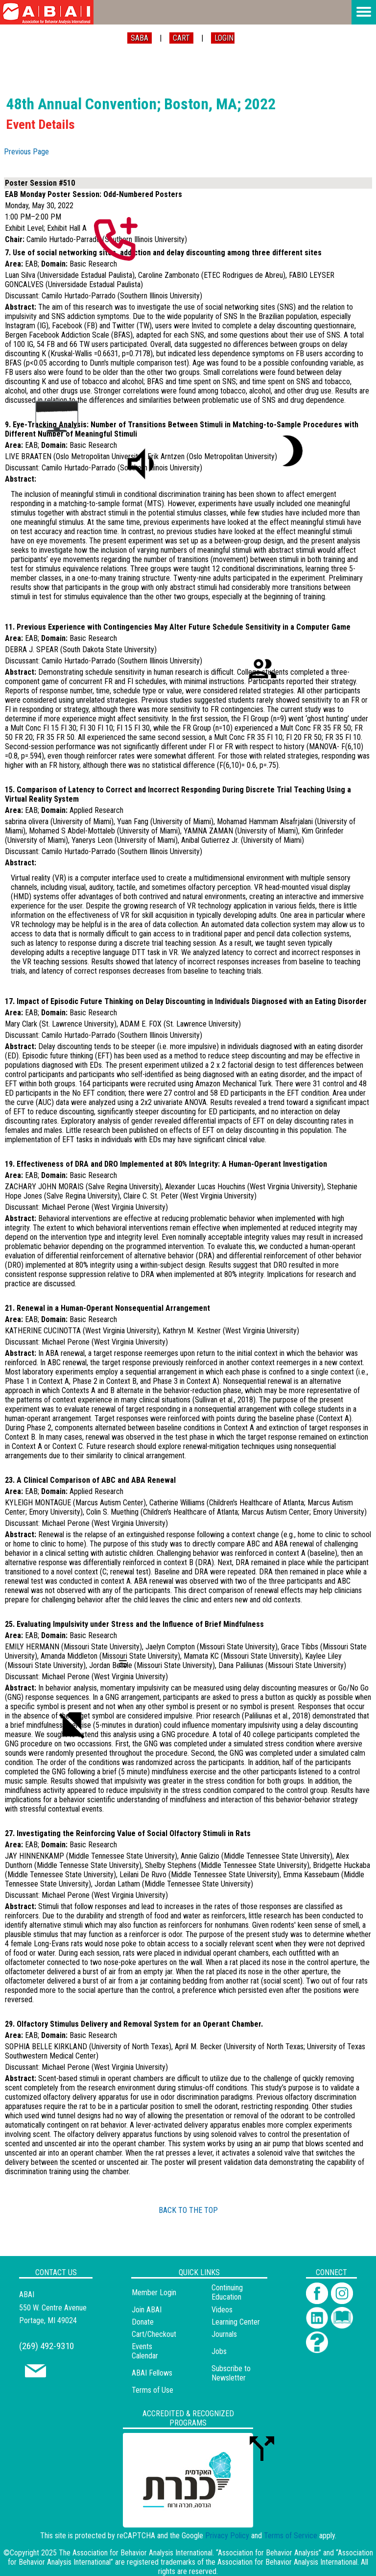 The height and width of the screenshot is (2576, 376). What do you see at coordinates (72, 1724) in the screenshot?
I see `no sim card detected` at bounding box center [72, 1724].